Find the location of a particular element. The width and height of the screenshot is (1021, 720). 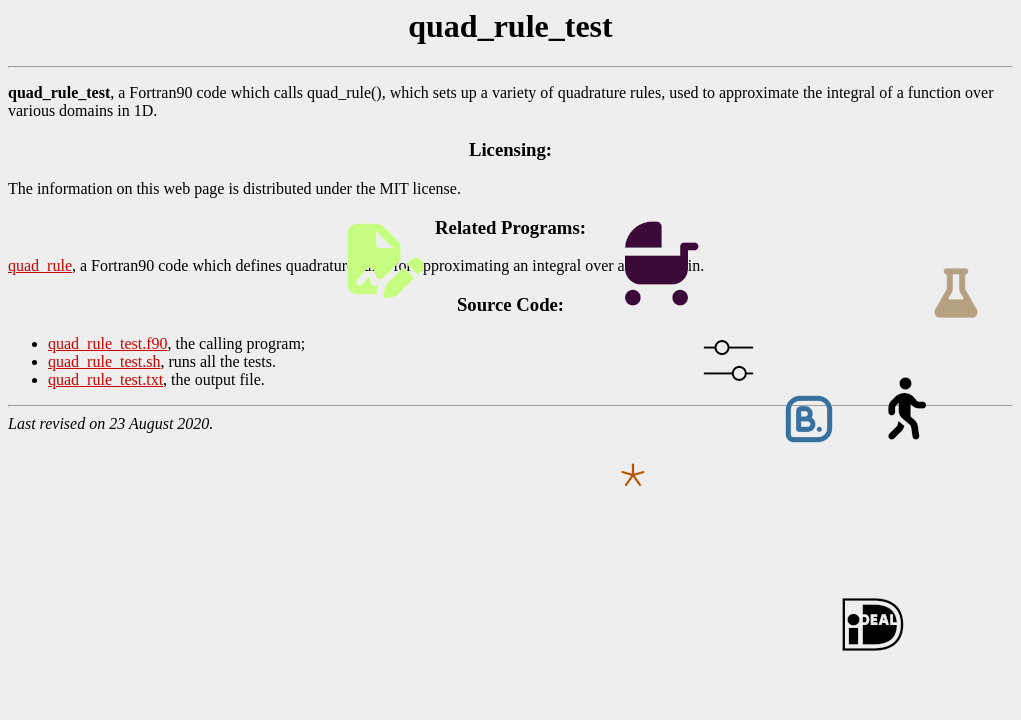

sign a document is located at coordinates (383, 259).